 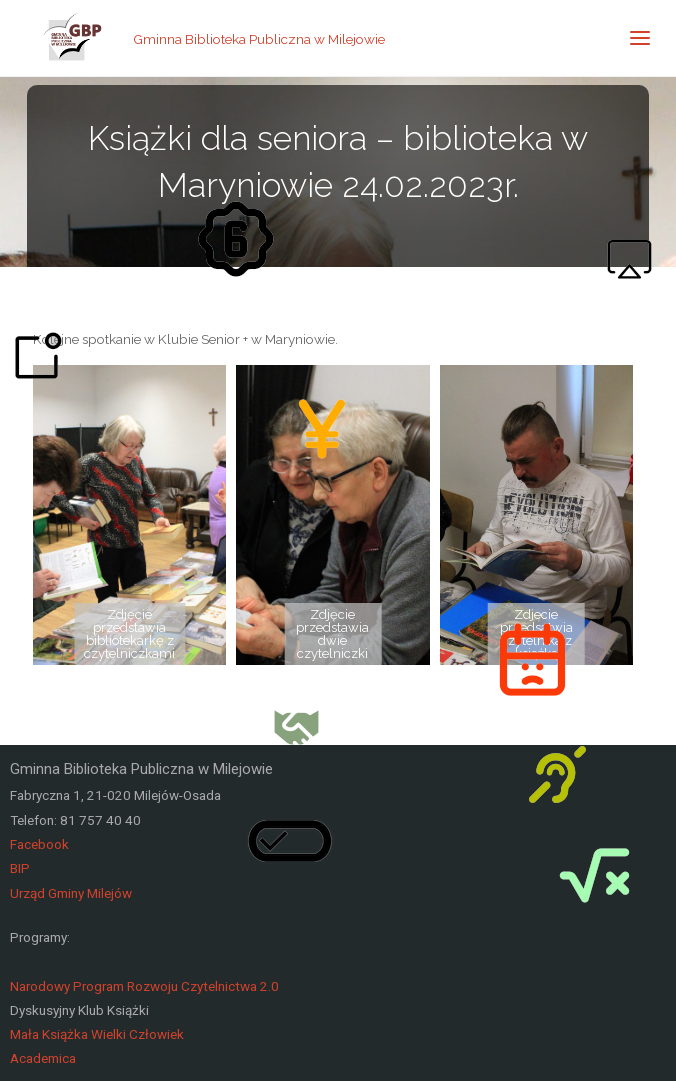 I want to click on no events scheduled for this date, so click(x=532, y=659).